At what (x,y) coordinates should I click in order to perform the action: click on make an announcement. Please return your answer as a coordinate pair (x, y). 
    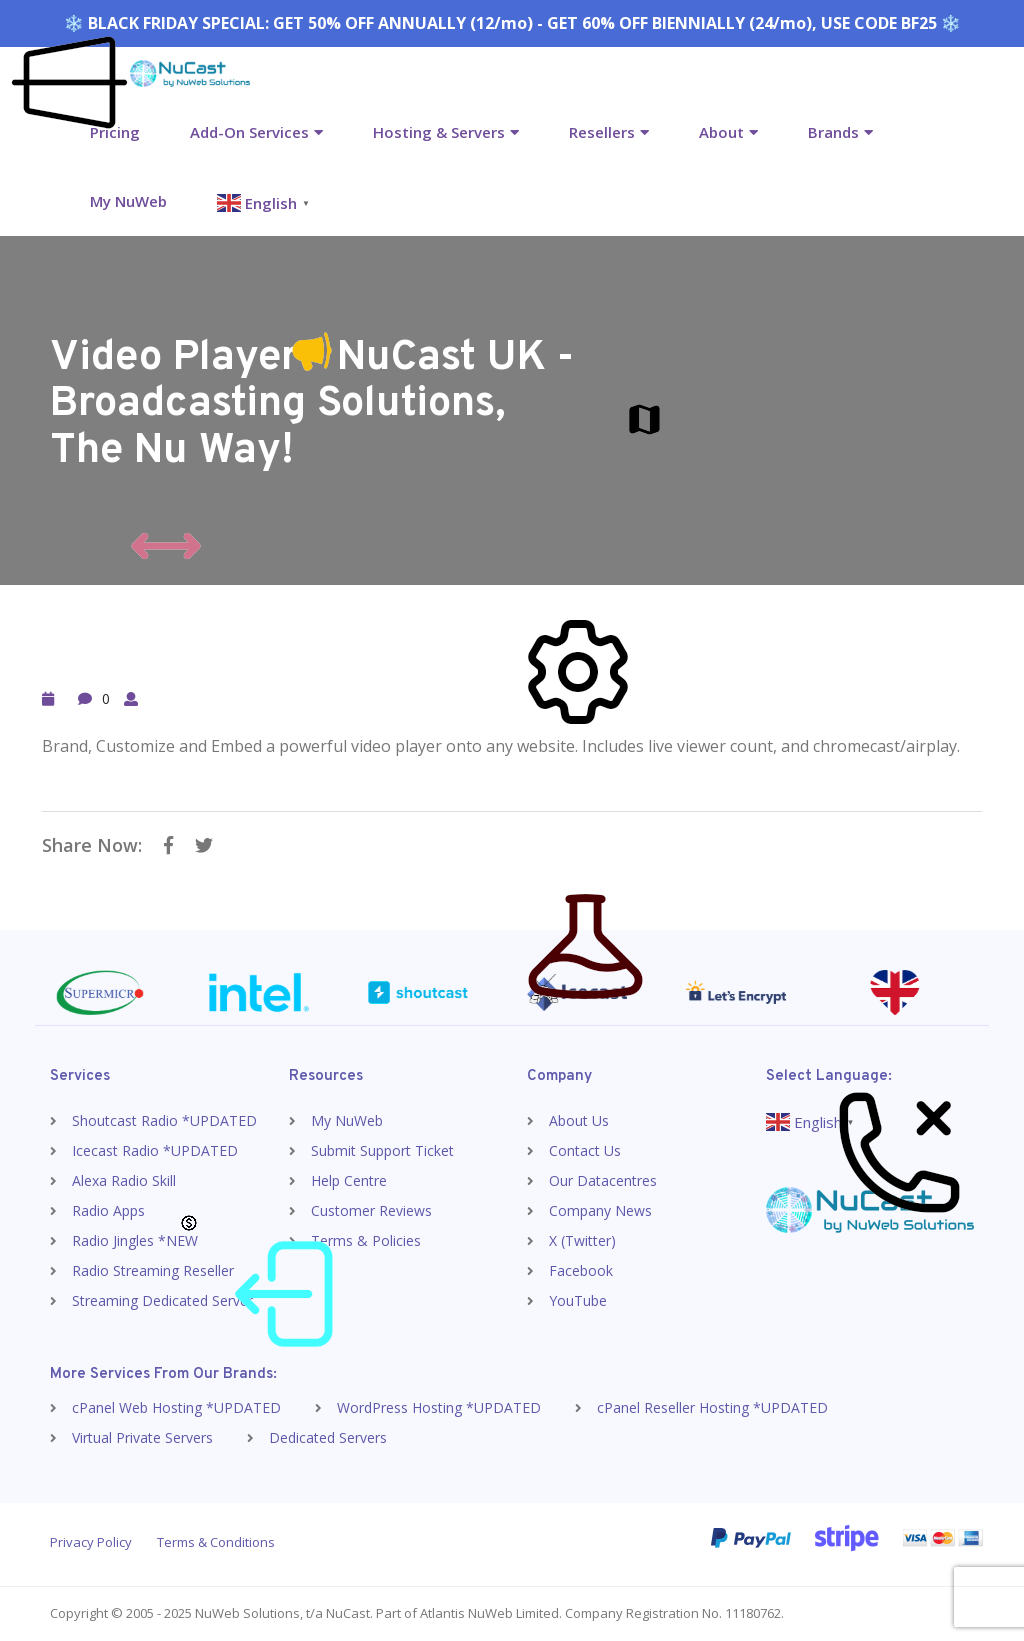
    Looking at the image, I should click on (312, 352).